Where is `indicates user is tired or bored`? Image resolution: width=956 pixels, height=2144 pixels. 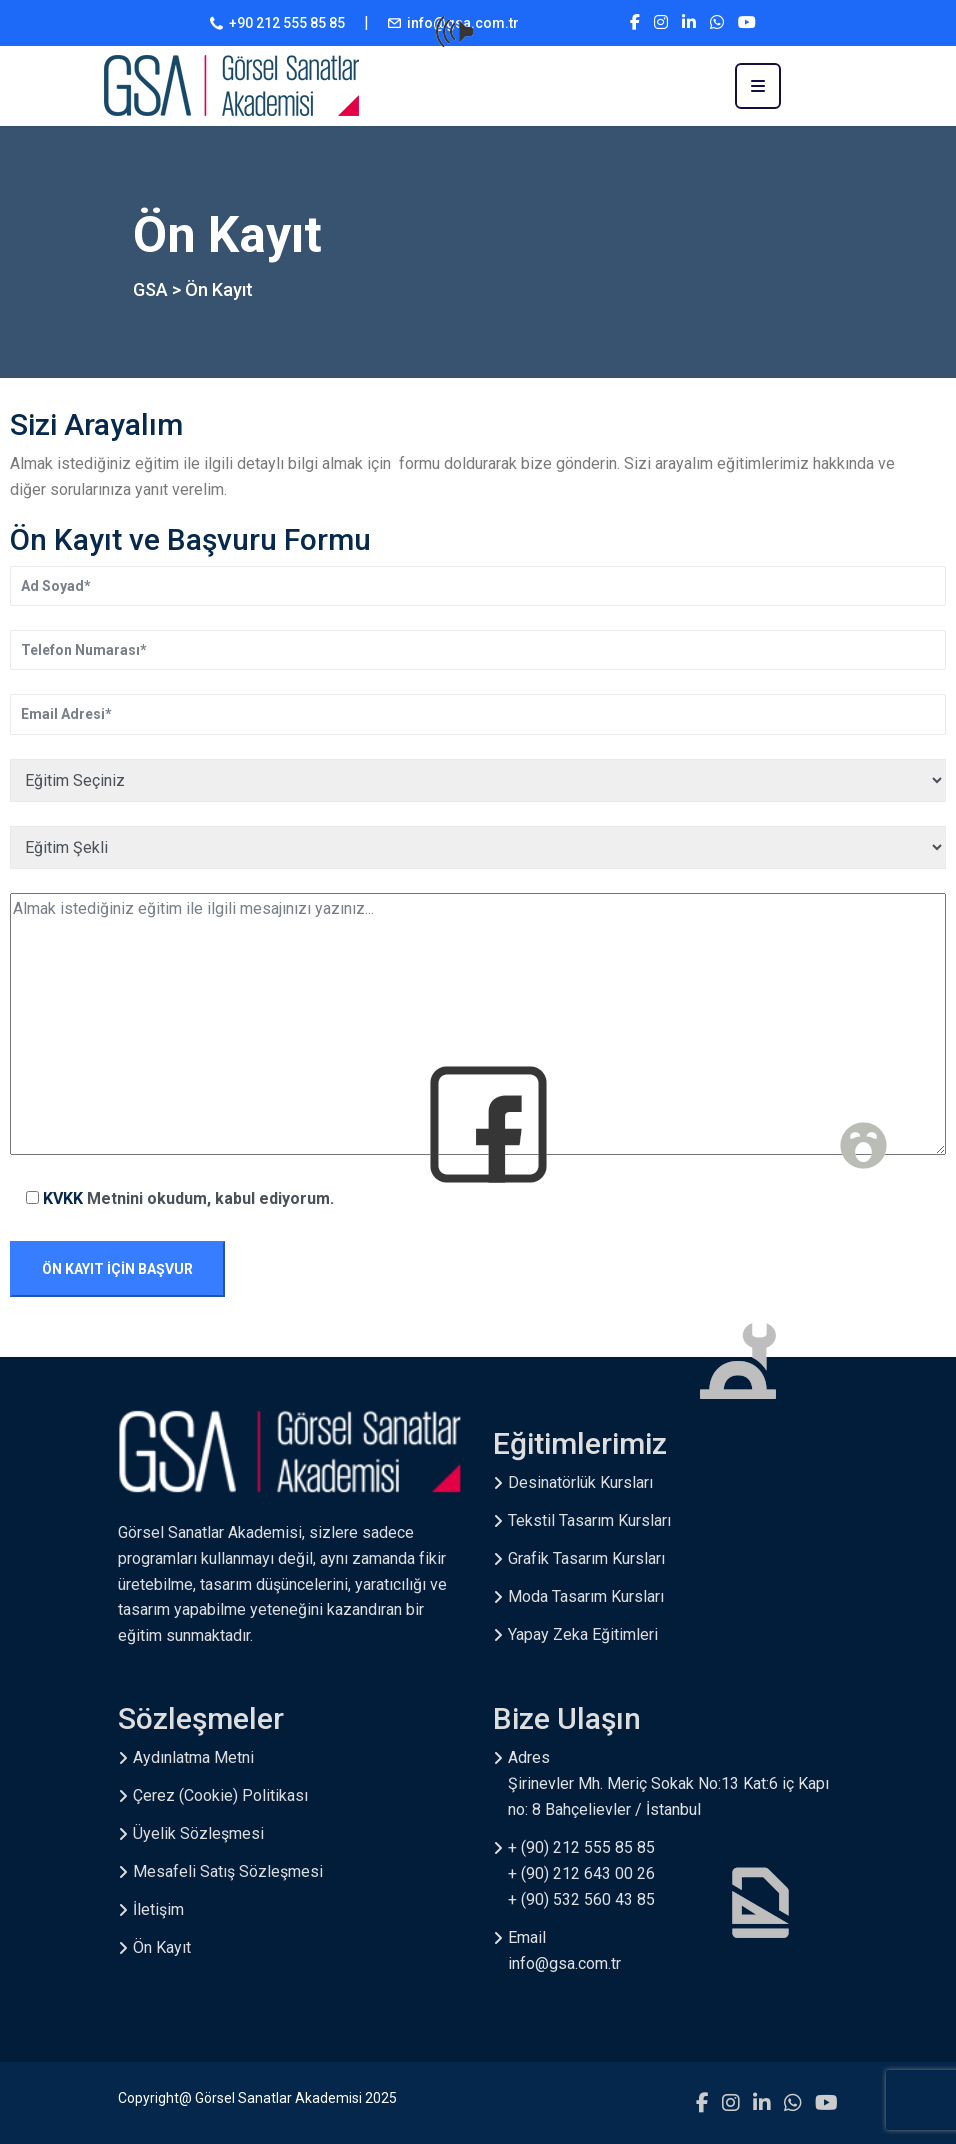 indicates user is tired or bored is located at coordinates (863, 1145).